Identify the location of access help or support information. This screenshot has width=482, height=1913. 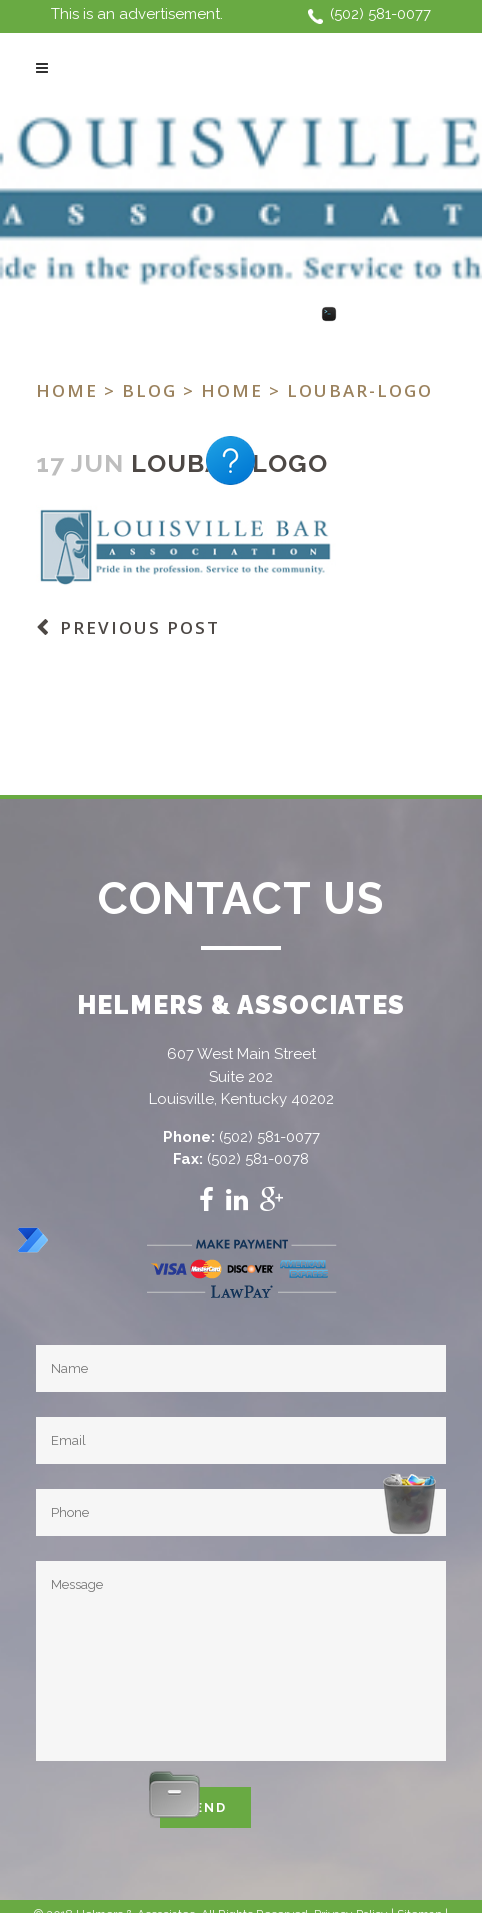
(230, 460).